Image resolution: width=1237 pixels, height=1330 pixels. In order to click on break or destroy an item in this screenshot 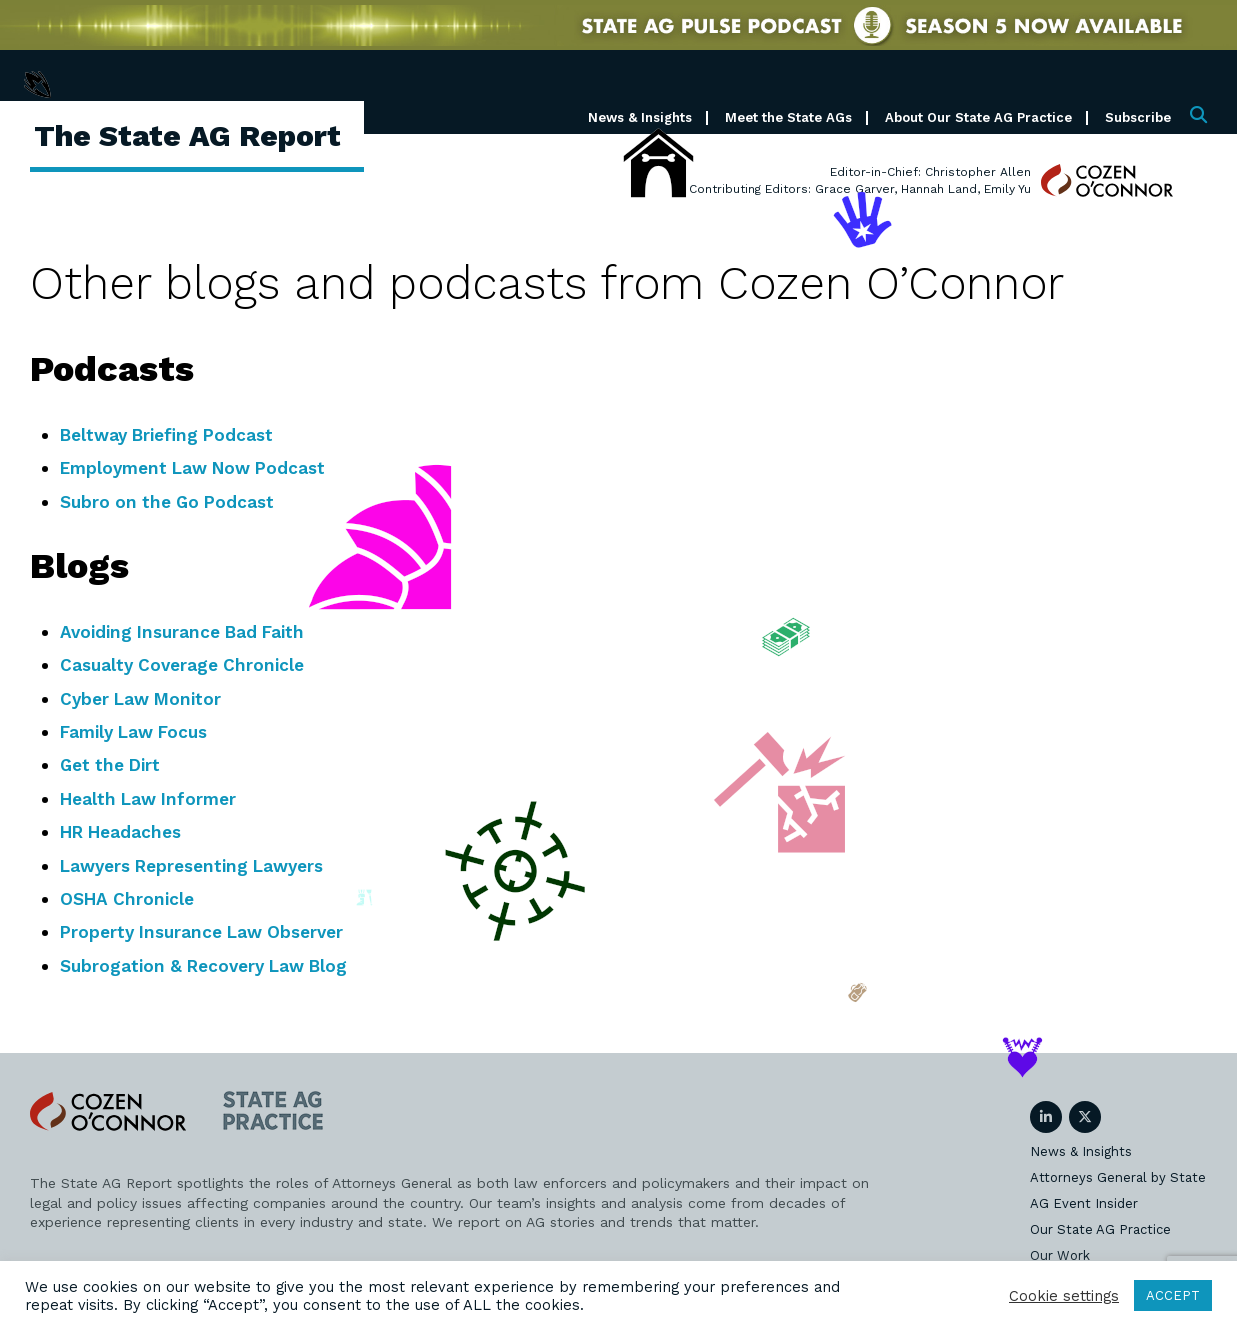, I will do `click(779, 786)`.